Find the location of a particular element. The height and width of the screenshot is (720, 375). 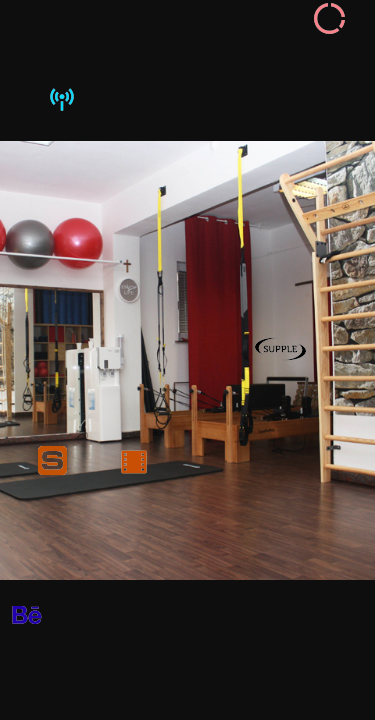

supple brand logo is located at coordinates (280, 350).